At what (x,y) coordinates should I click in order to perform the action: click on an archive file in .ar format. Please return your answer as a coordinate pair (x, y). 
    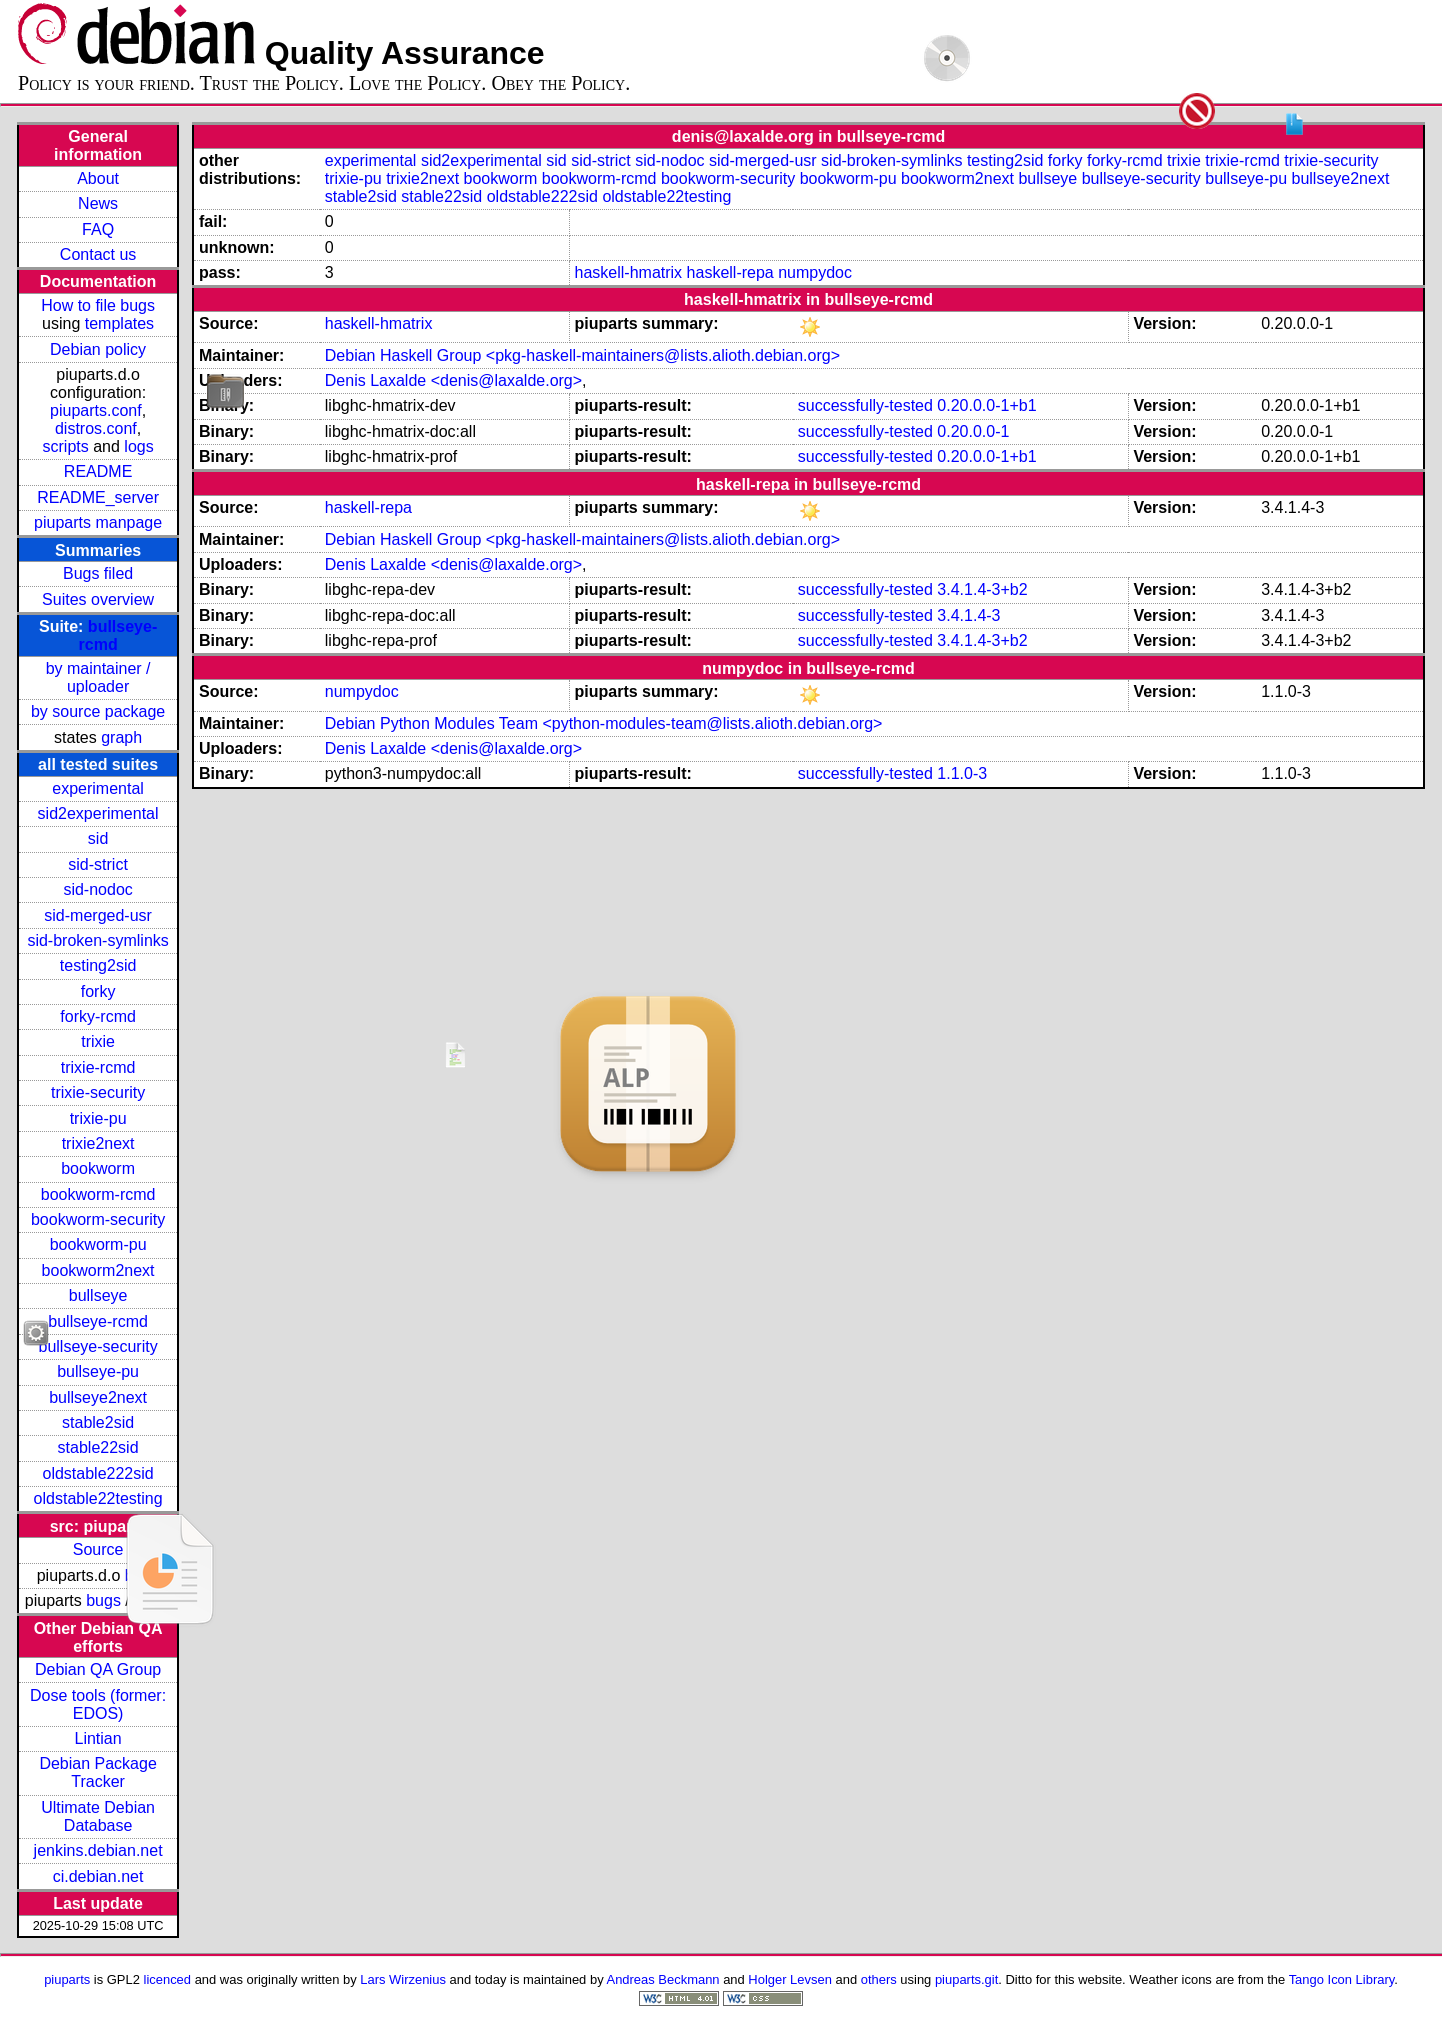
    Looking at the image, I should click on (1294, 124).